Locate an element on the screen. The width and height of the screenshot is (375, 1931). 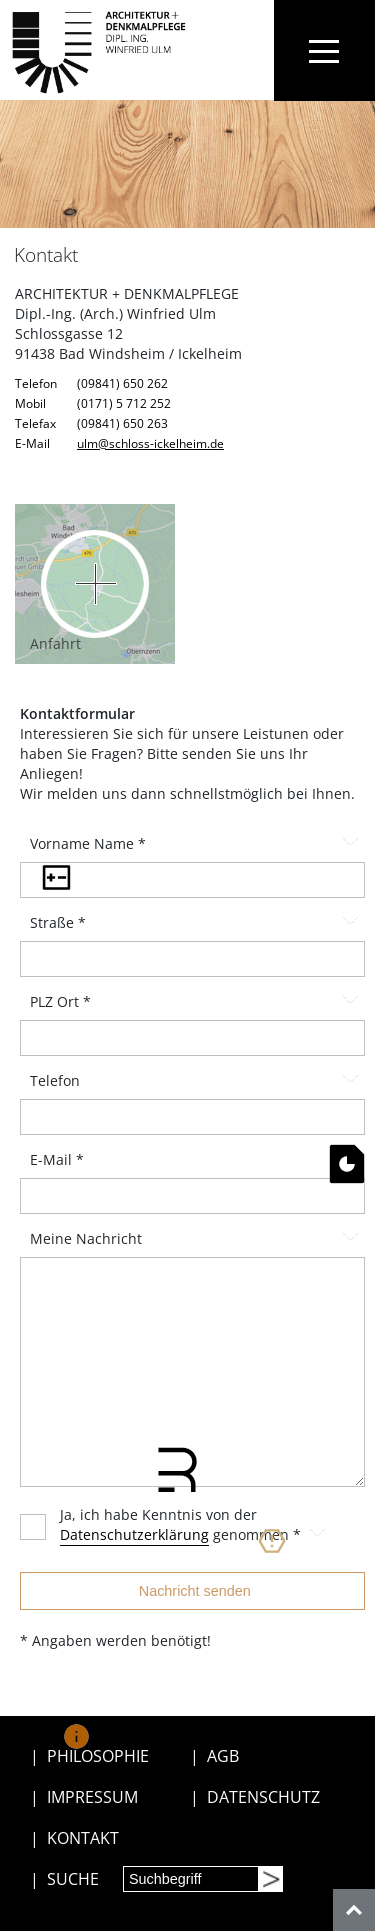
remix run framework logo is located at coordinates (177, 1471).